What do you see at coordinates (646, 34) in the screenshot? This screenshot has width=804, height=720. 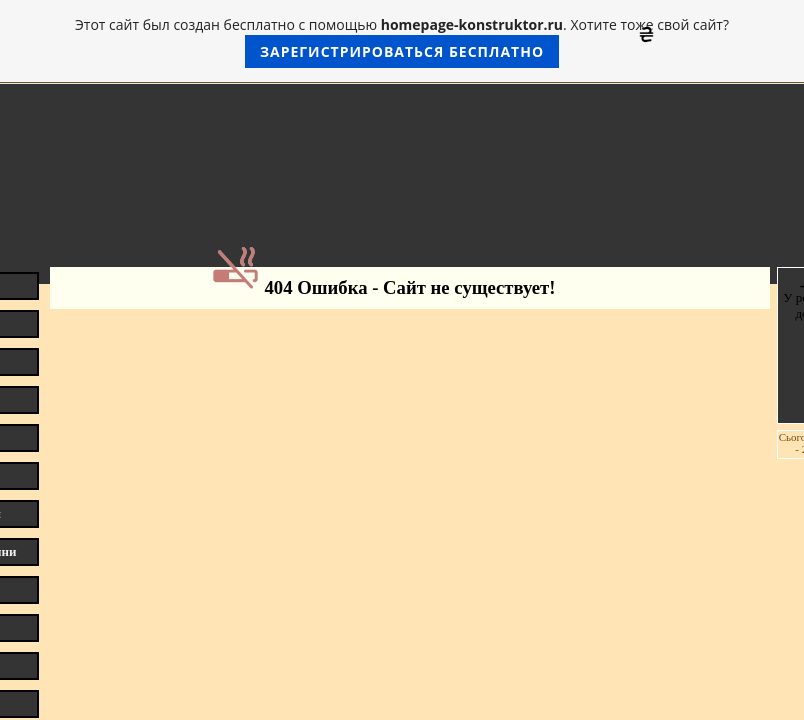 I see `indicates Ukrainian hryvnia currency` at bounding box center [646, 34].